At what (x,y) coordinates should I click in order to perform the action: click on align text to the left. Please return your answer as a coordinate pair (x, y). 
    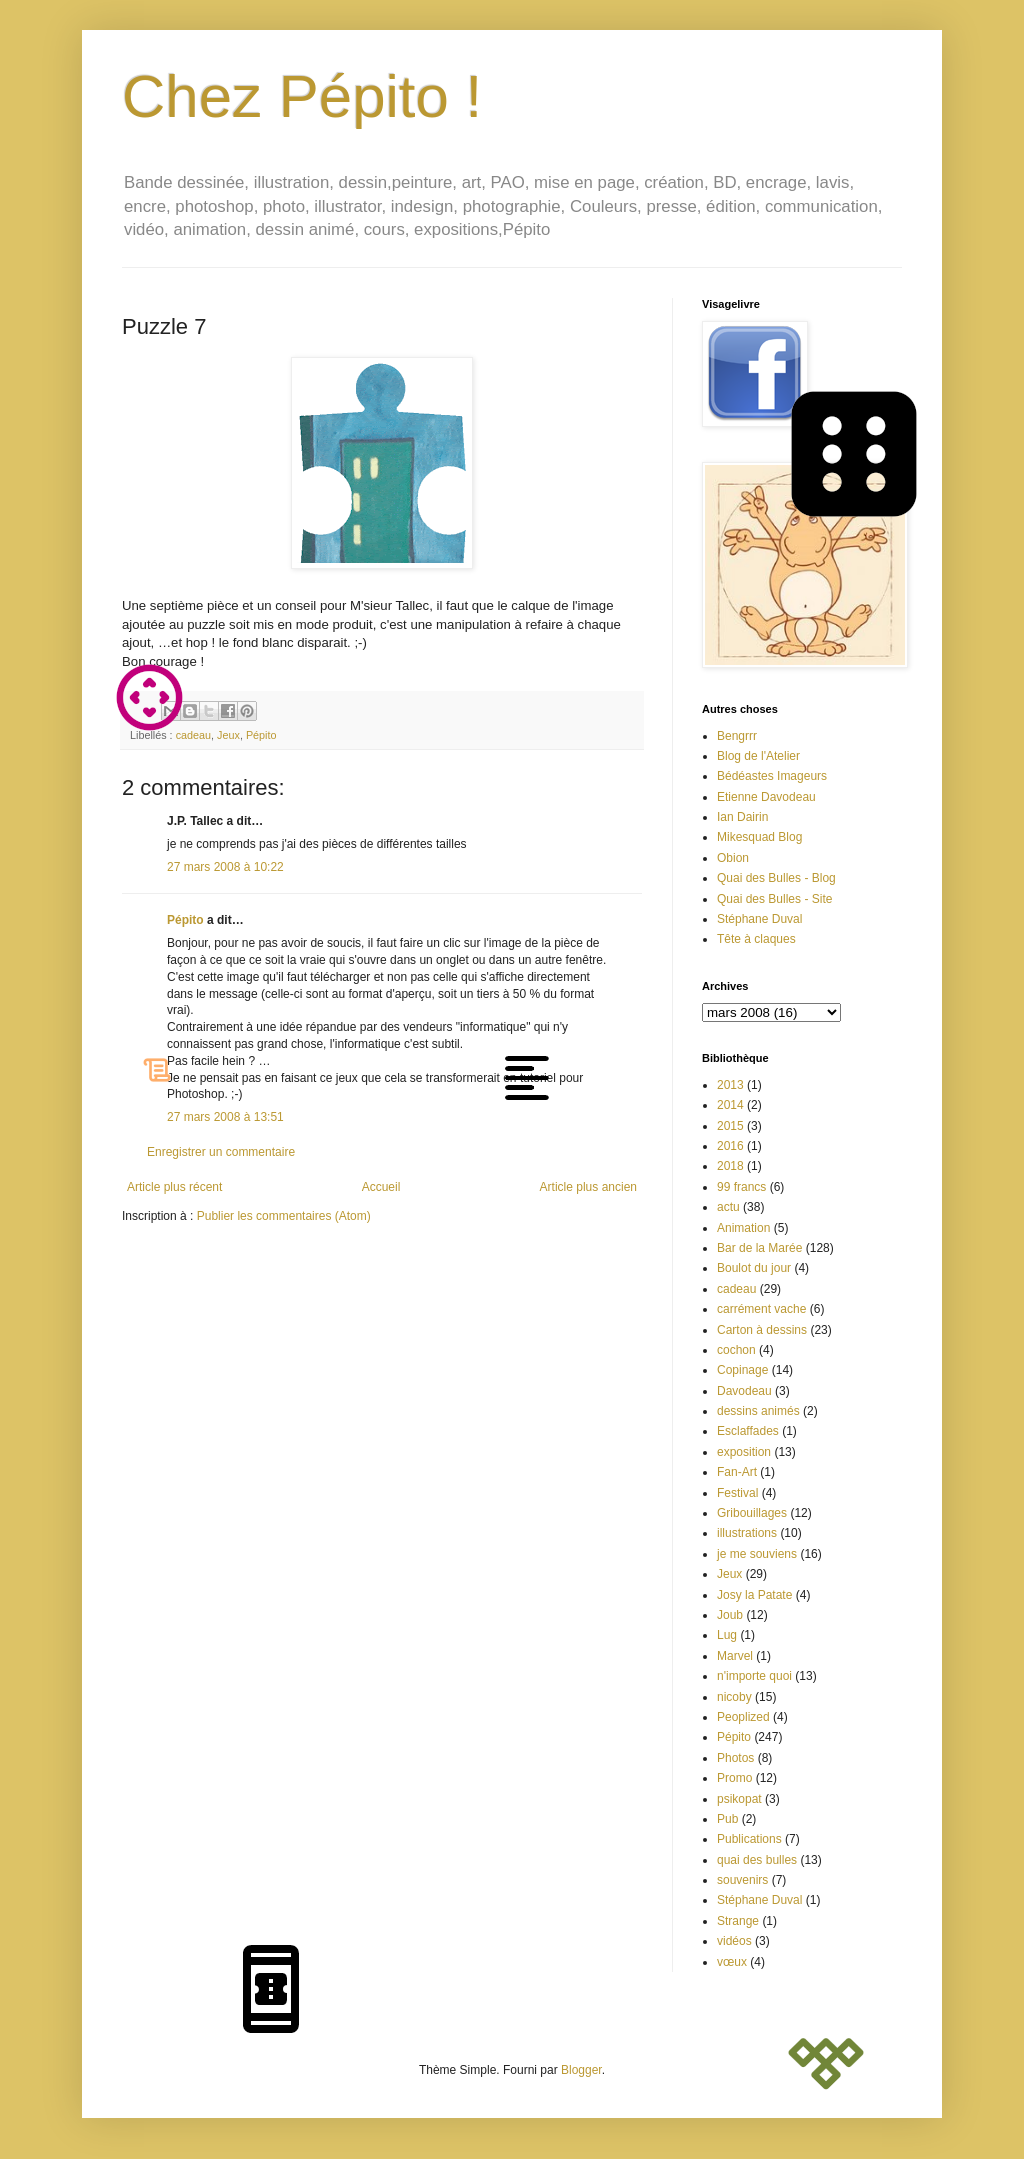
    Looking at the image, I should click on (527, 1078).